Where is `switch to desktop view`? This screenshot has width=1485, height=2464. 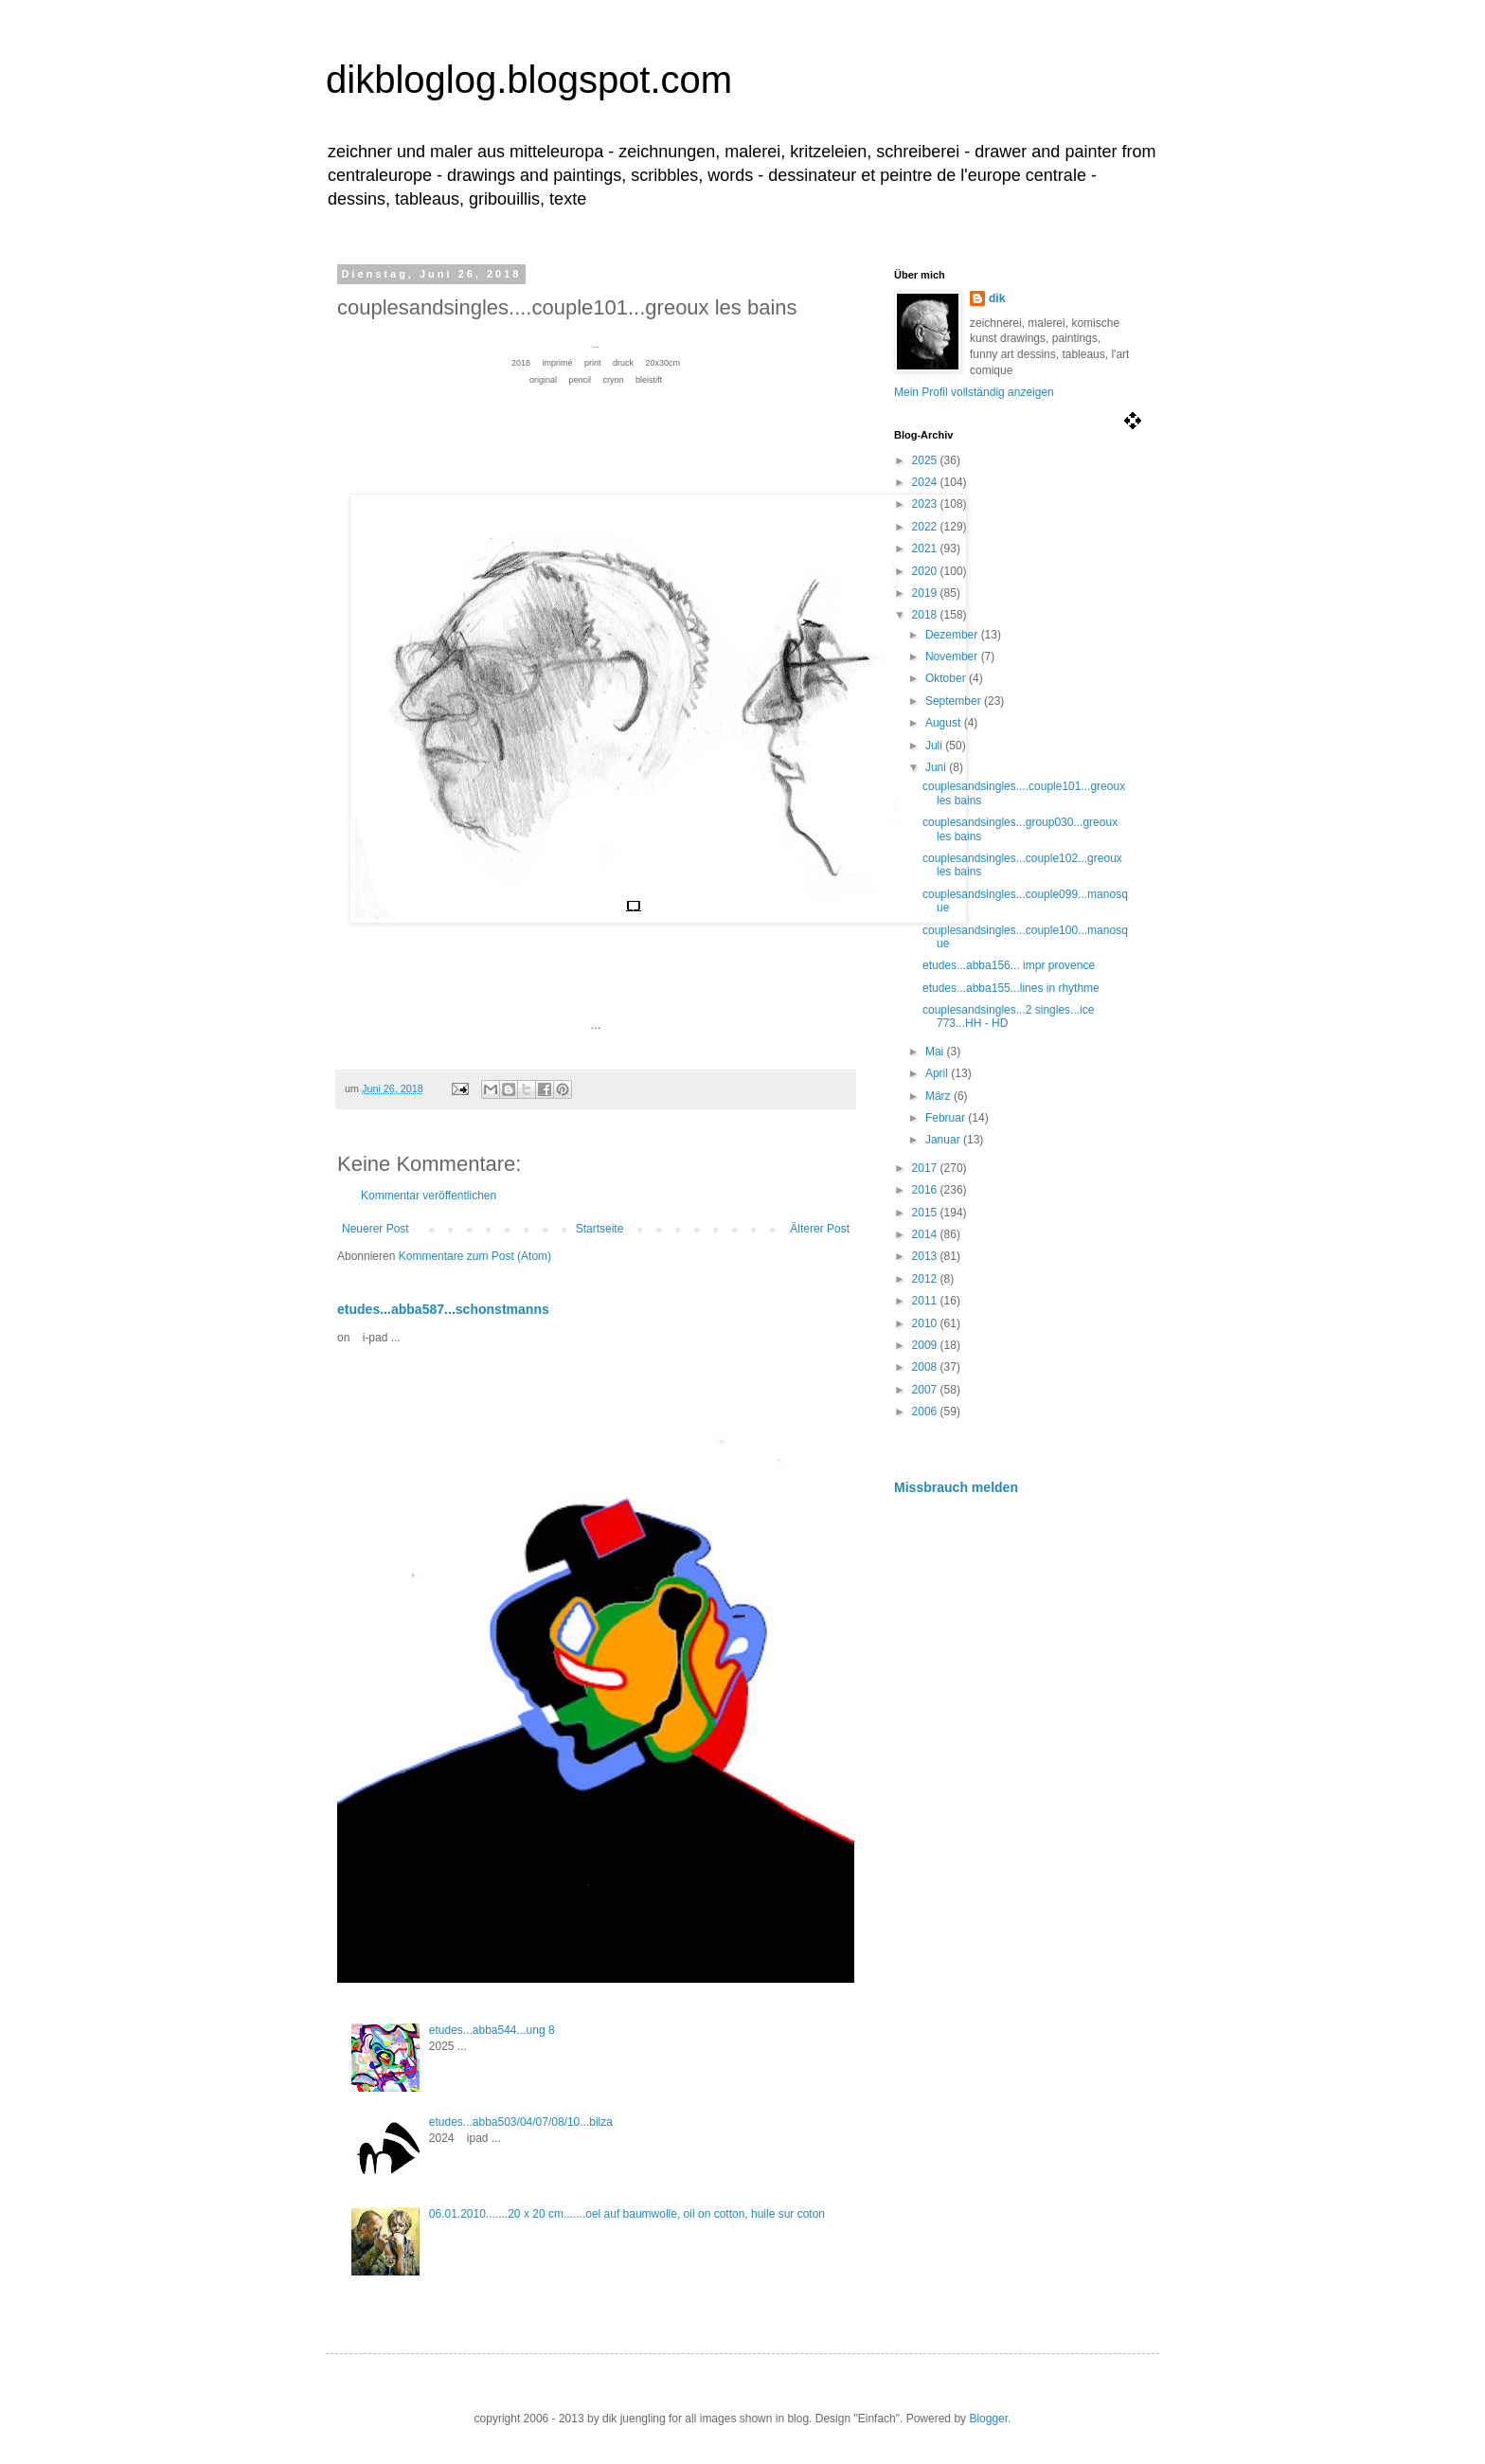 switch to desktop view is located at coordinates (634, 907).